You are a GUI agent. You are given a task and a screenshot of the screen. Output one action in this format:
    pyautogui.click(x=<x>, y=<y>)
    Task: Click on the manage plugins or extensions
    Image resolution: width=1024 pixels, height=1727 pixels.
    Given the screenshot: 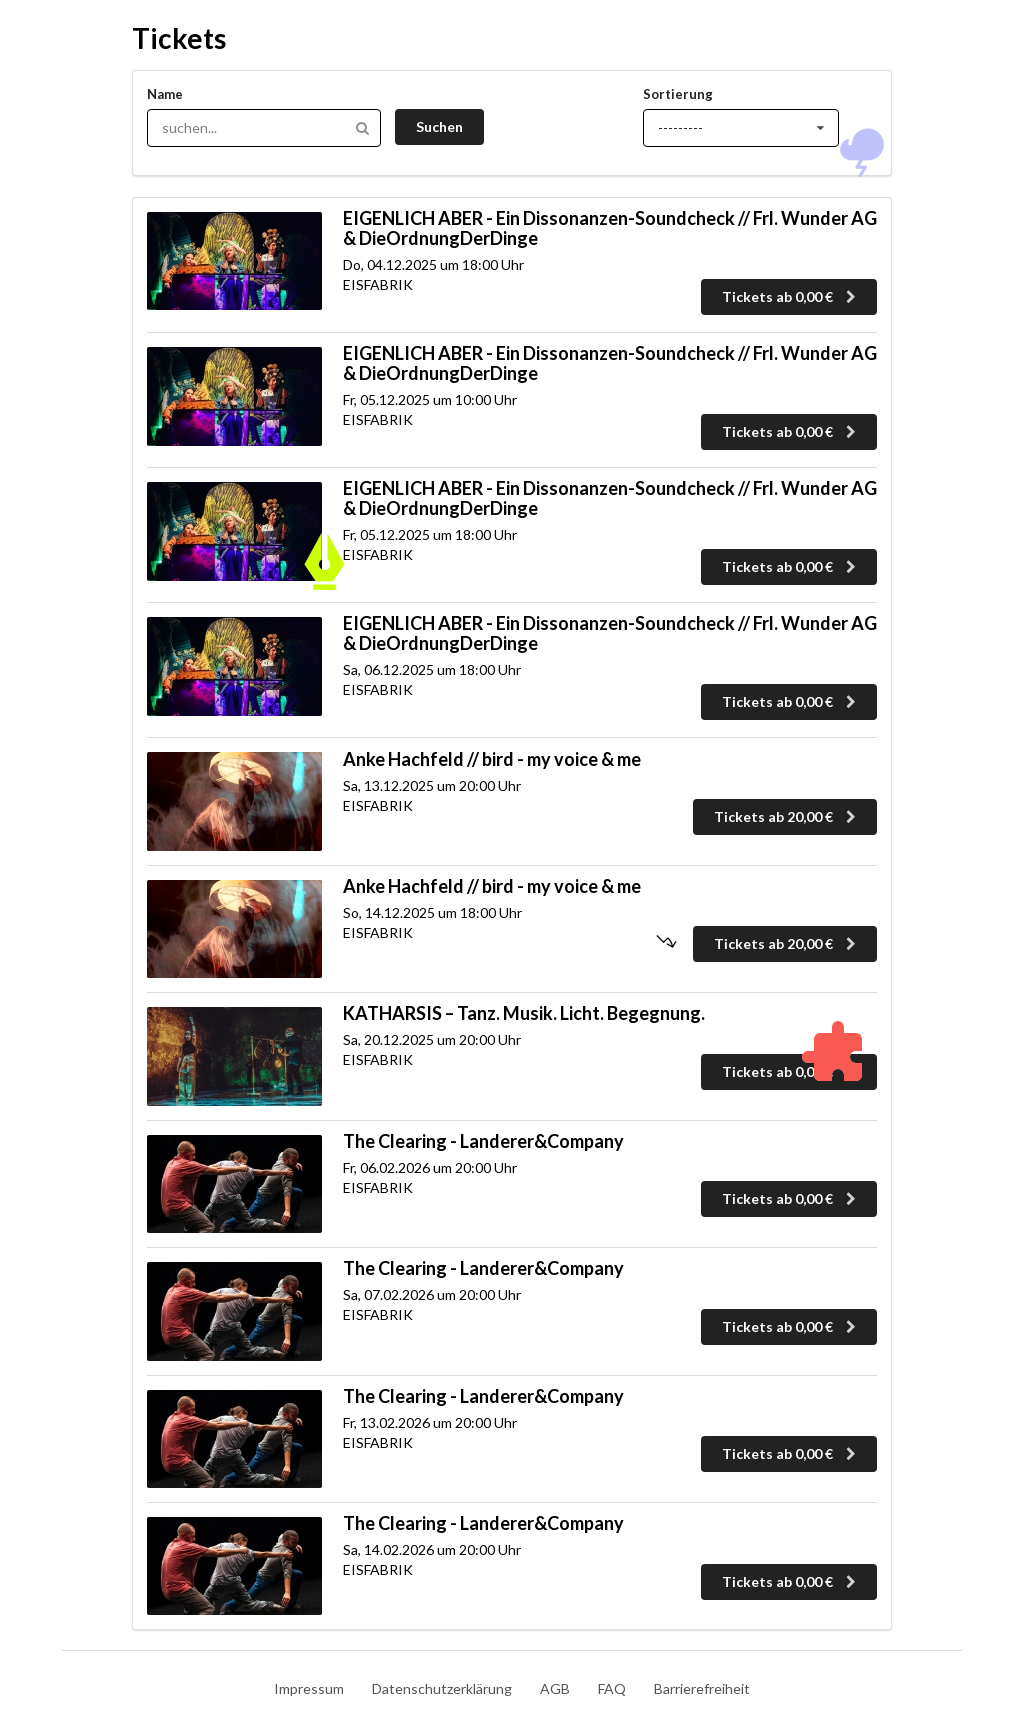 What is the action you would take?
    pyautogui.click(x=832, y=1051)
    